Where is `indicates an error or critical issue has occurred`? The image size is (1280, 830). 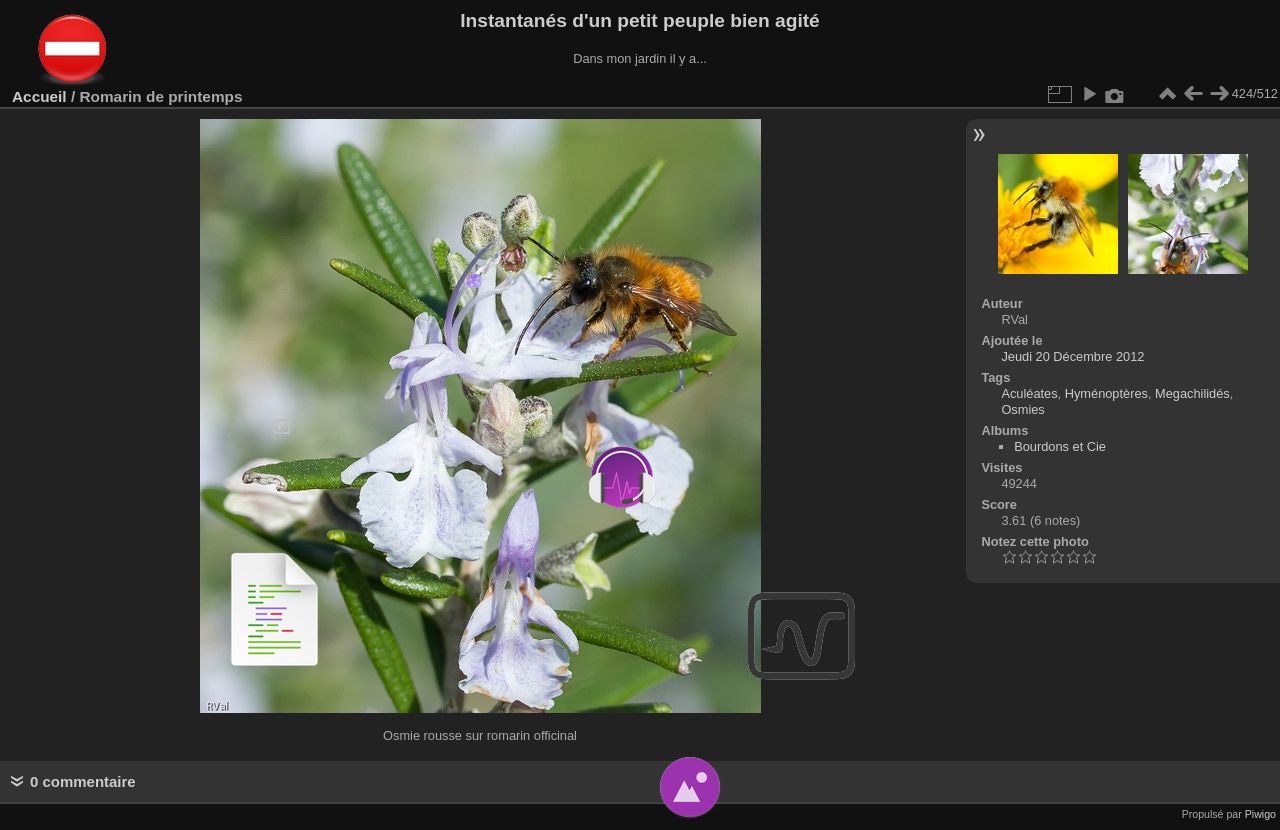 indicates an error or critical issue has occurred is located at coordinates (73, 49).